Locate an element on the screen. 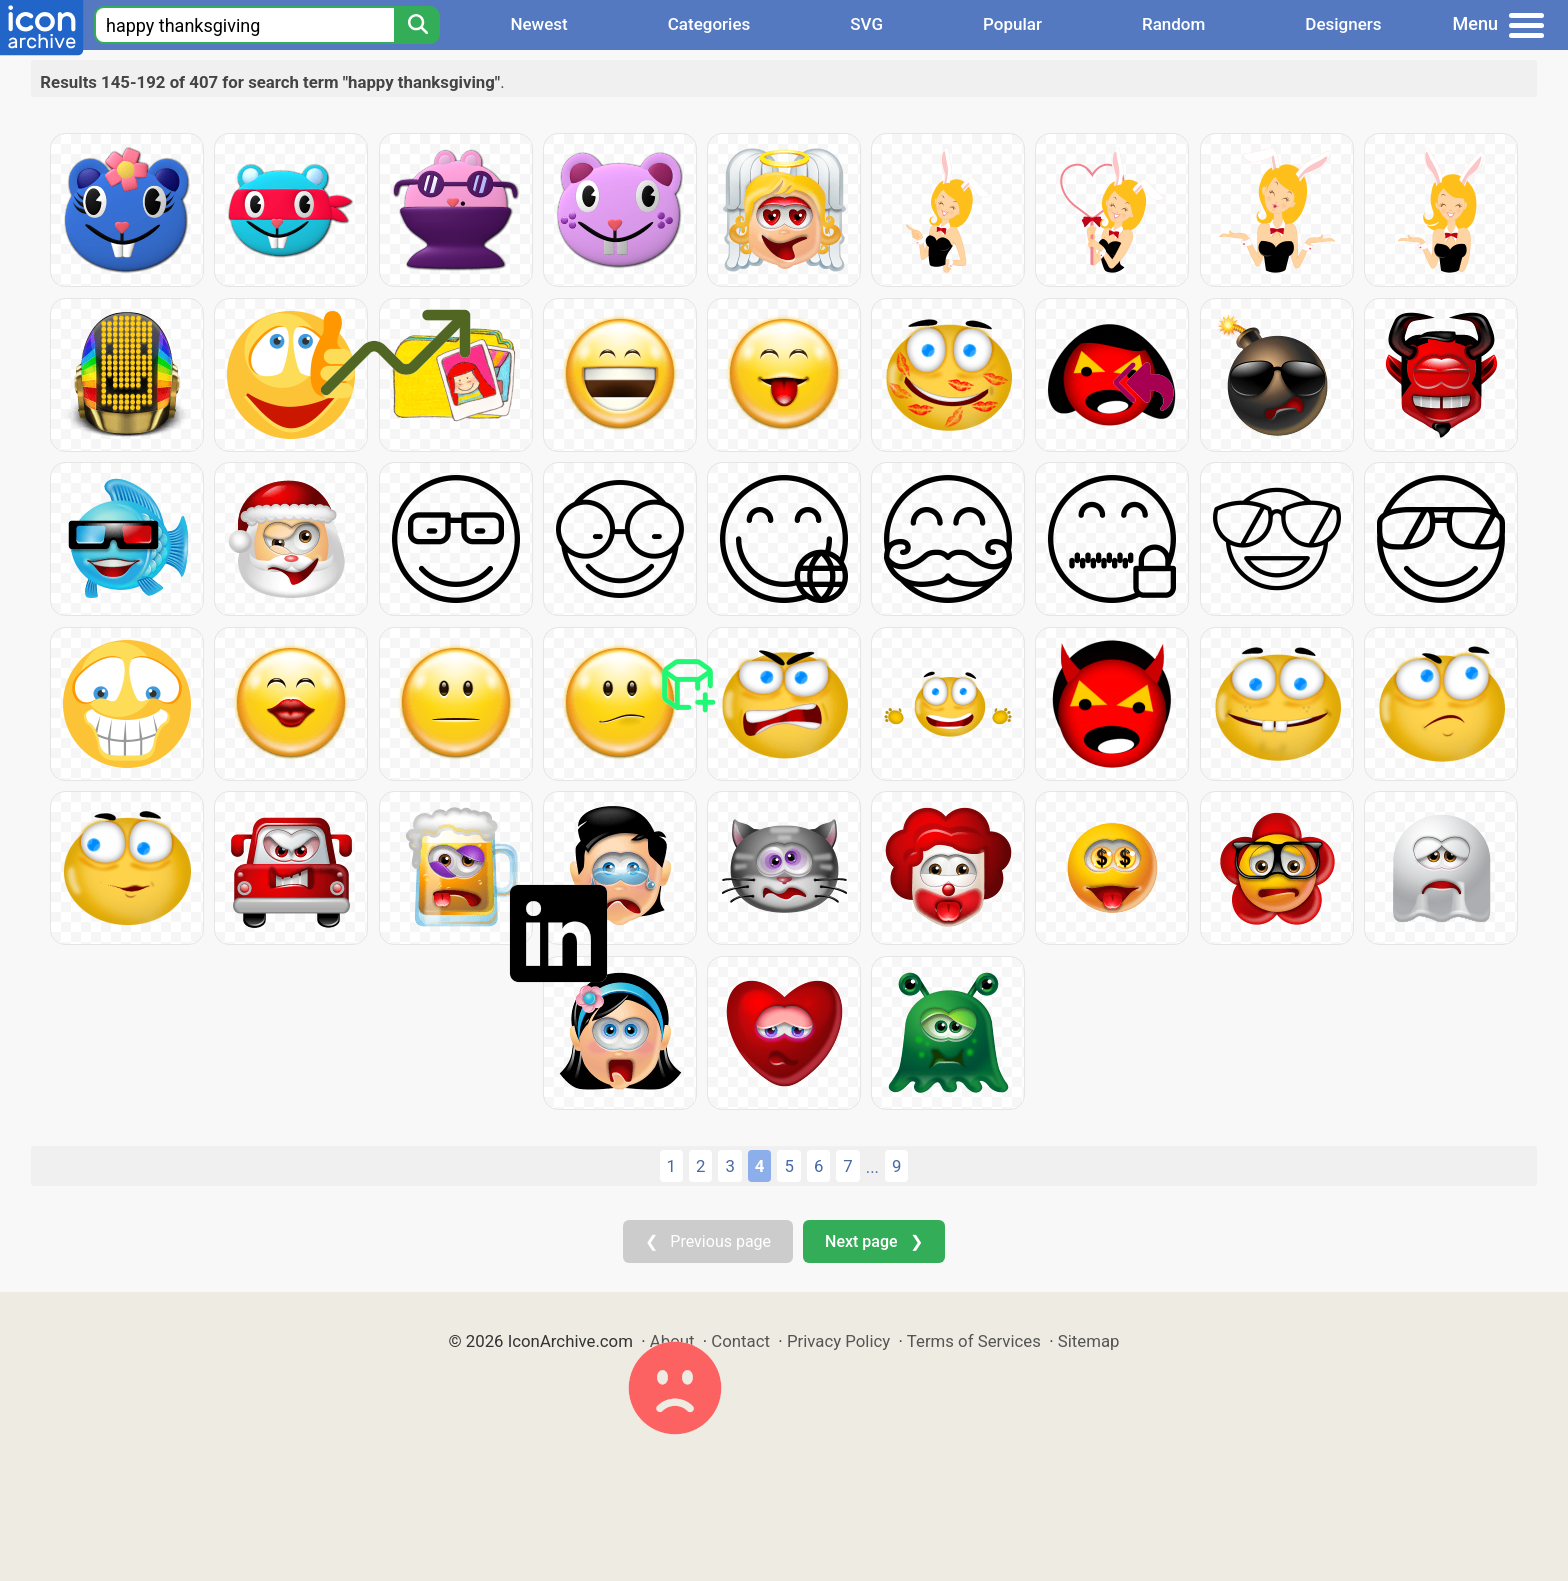 This screenshot has width=1568, height=1581. view trending or popular content is located at coordinates (395, 352).